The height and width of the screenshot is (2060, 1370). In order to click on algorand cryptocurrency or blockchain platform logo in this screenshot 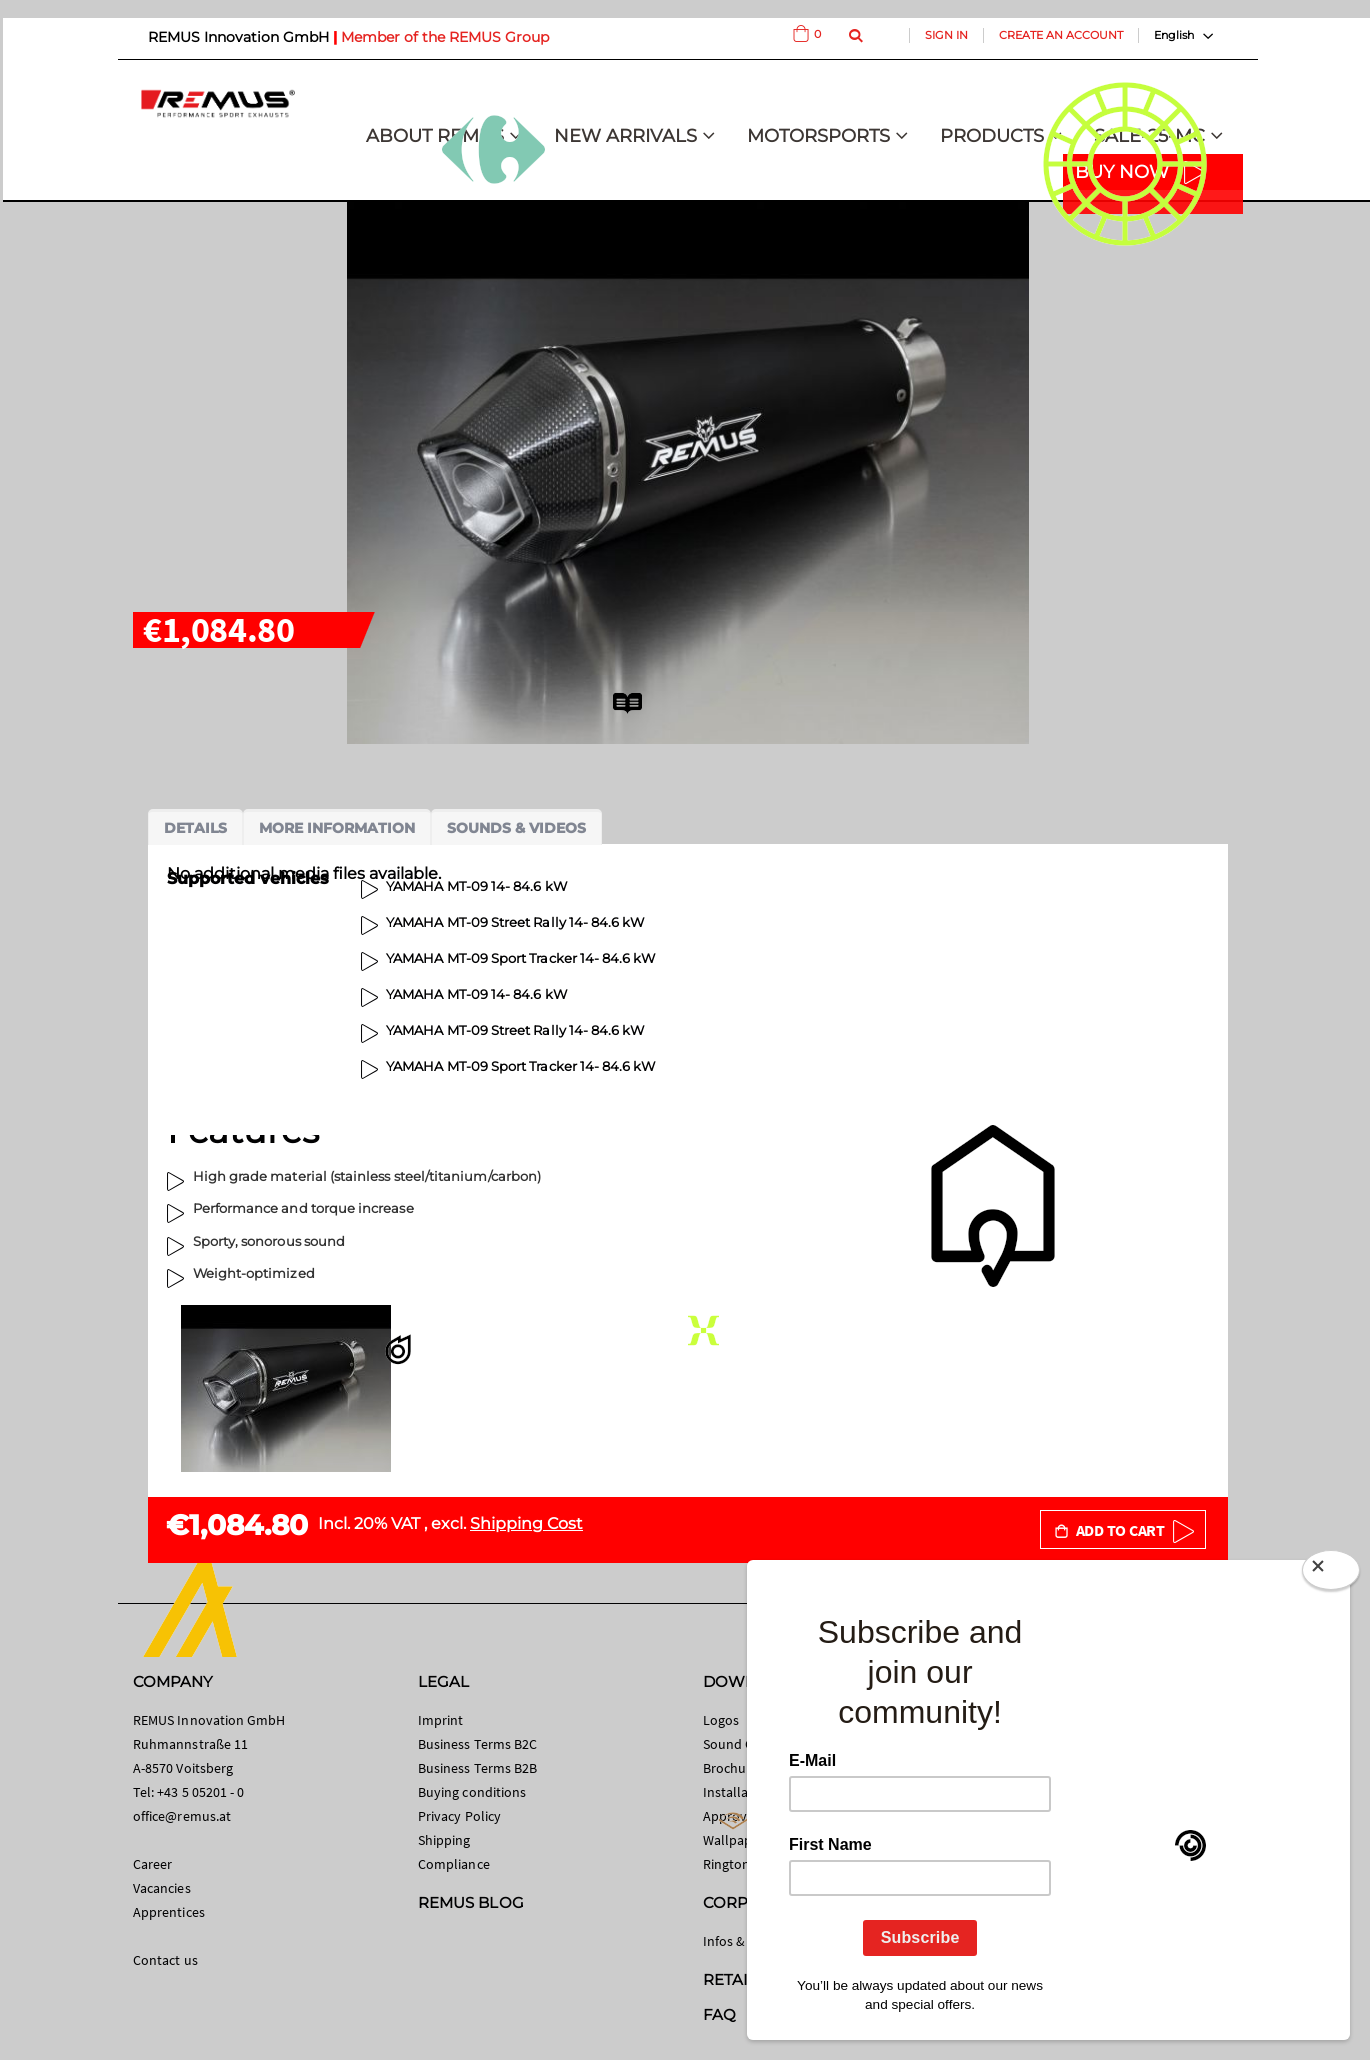, I will do `click(190, 1610)`.